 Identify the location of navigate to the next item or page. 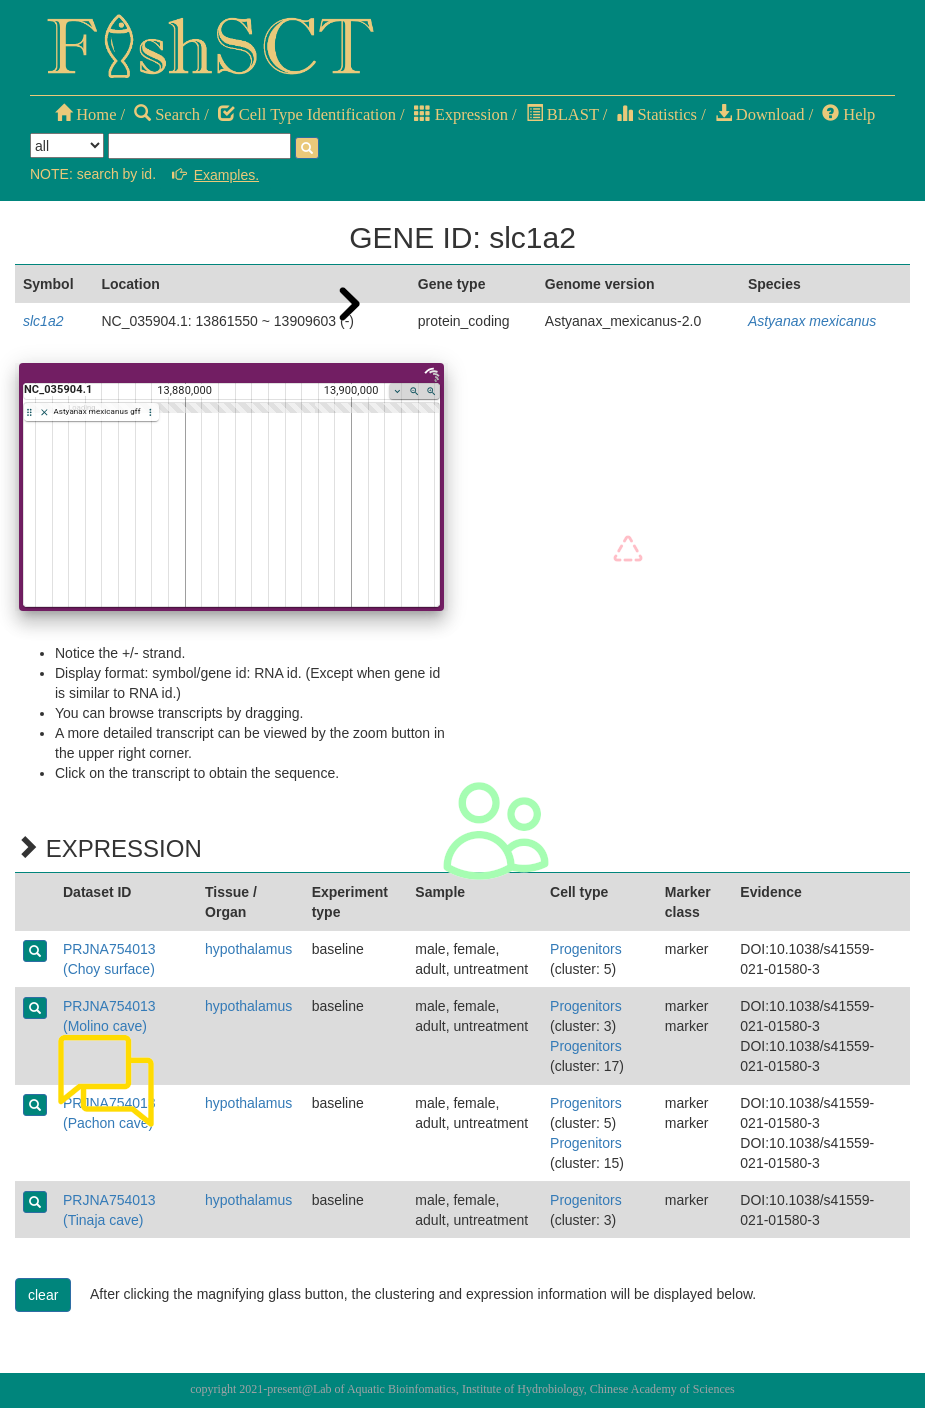
(348, 304).